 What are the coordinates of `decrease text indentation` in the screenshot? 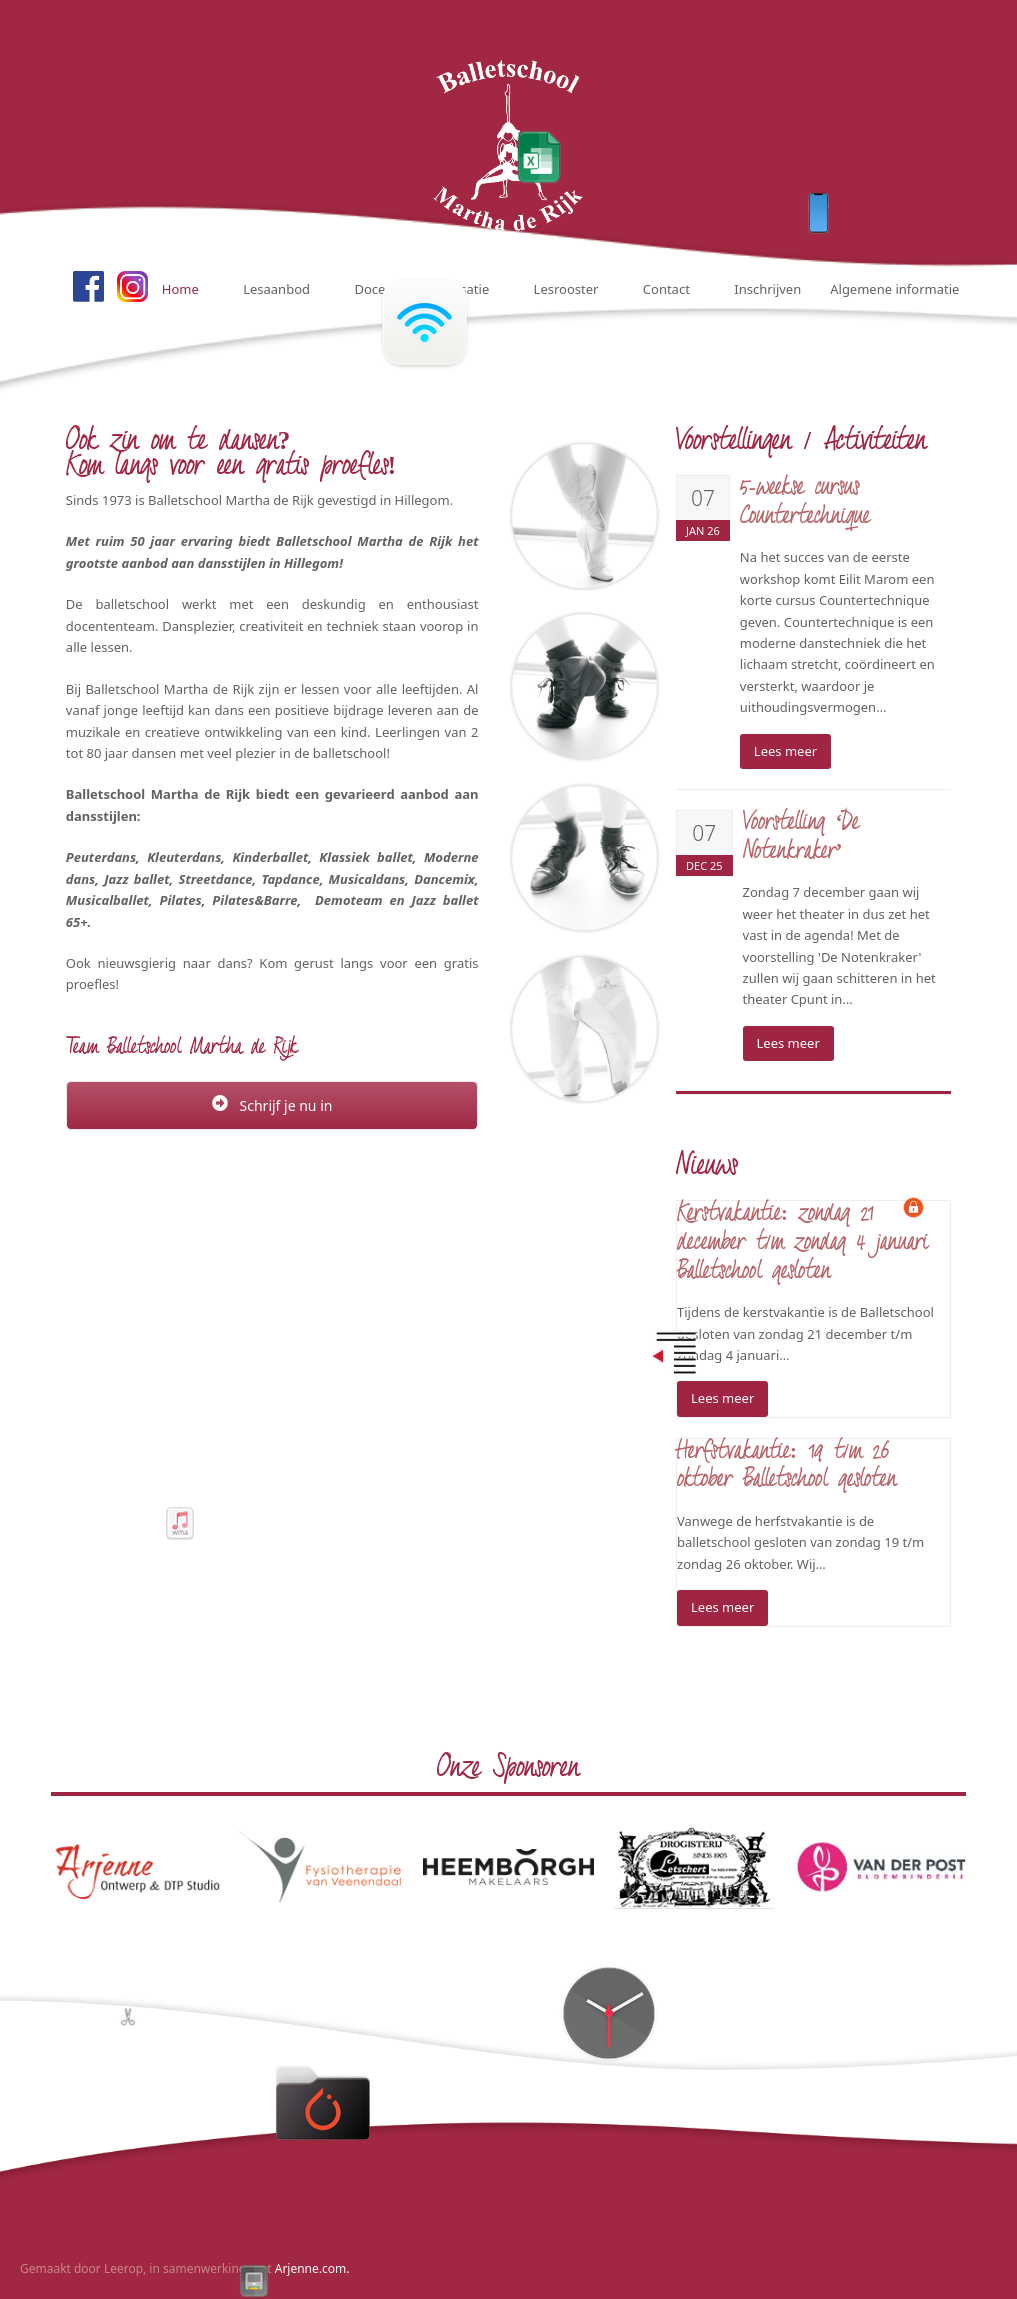 It's located at (674, 1354).